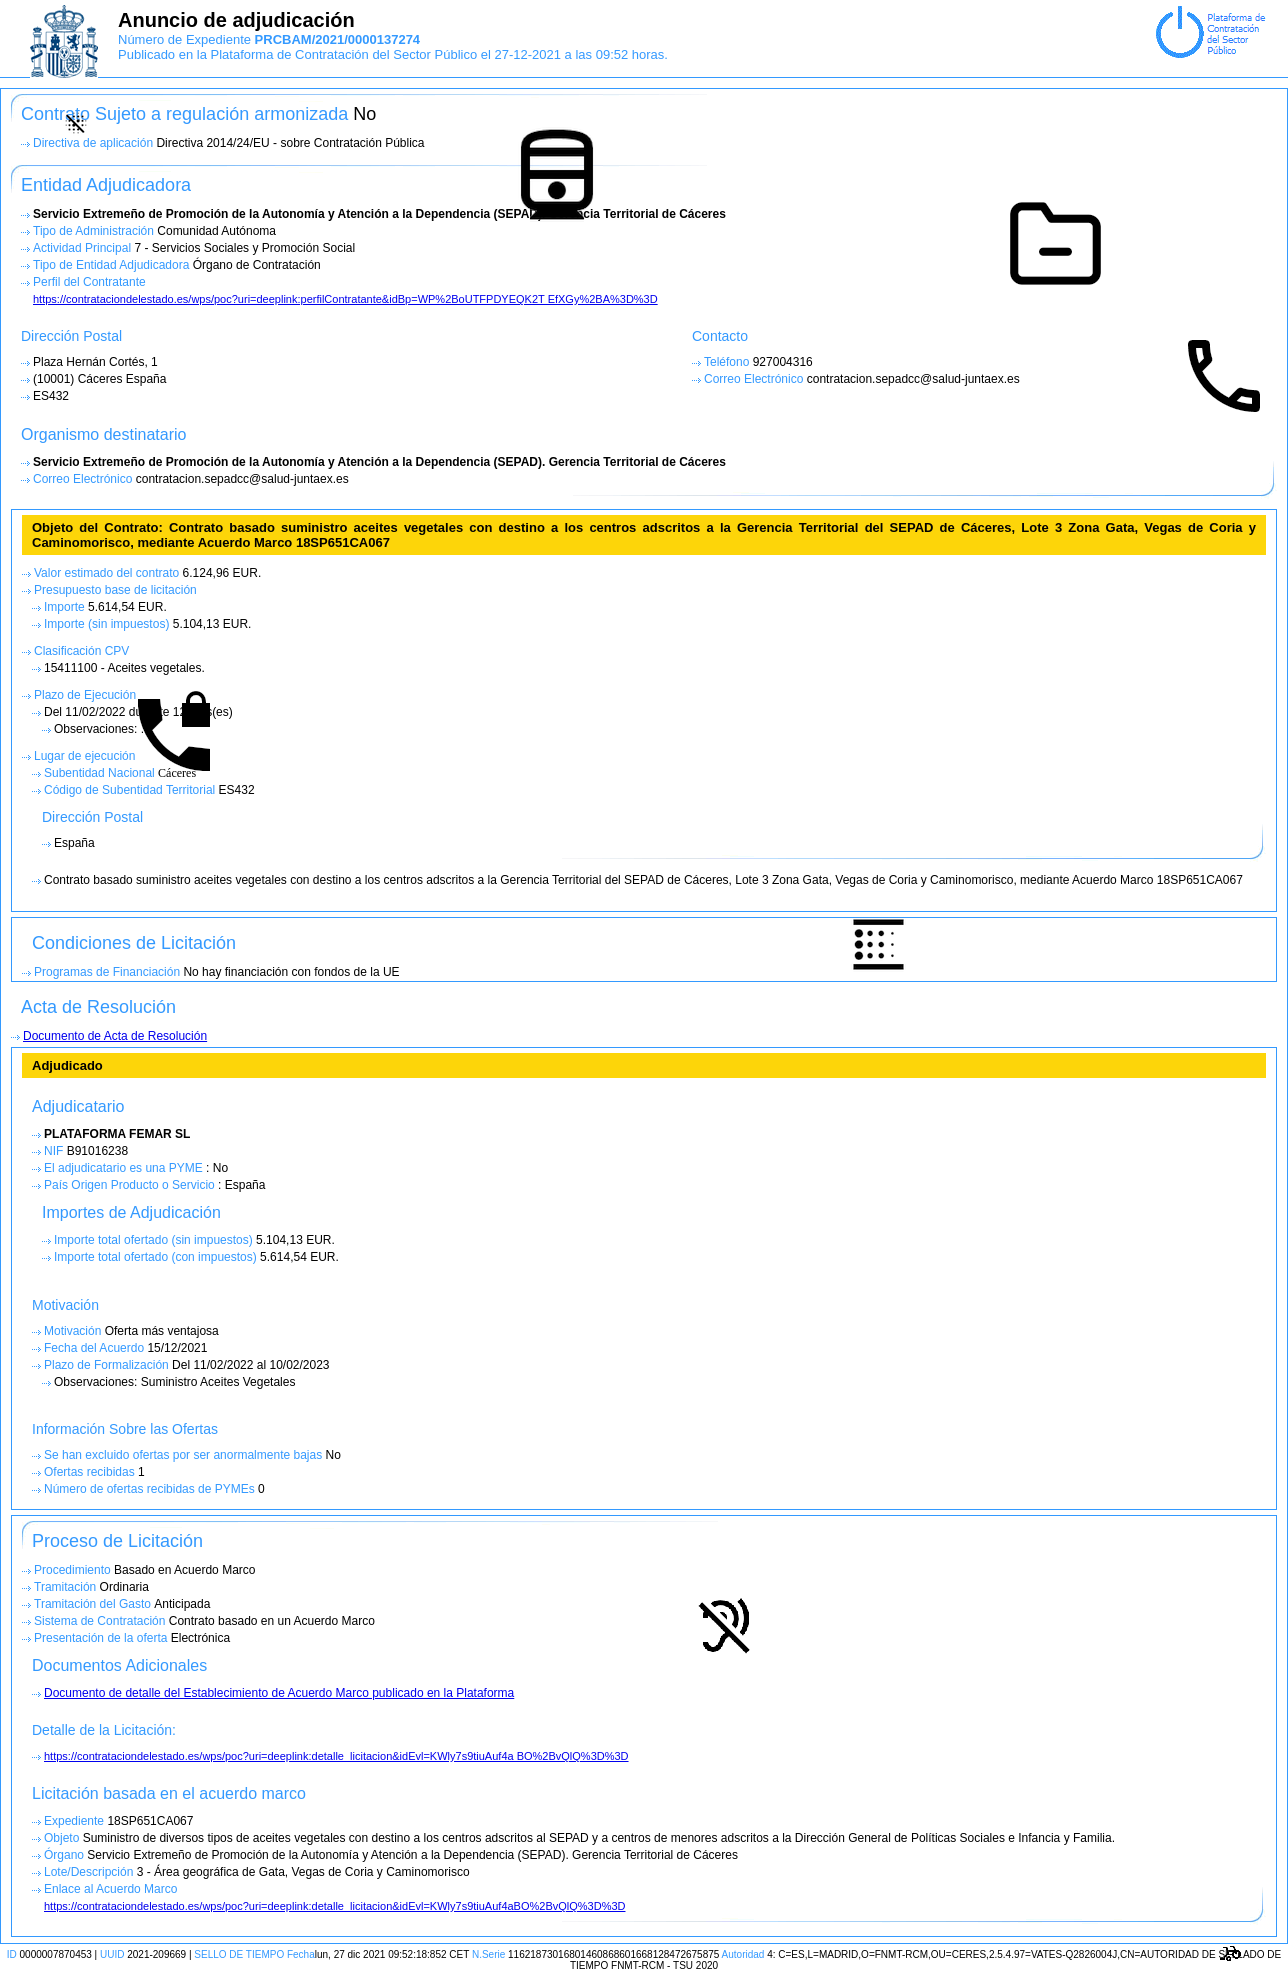  What do you see at coordinates (1230, 1953) in the screenshot?
I see `view bike and scooter rental options` at bounding box center [1230, 1953].